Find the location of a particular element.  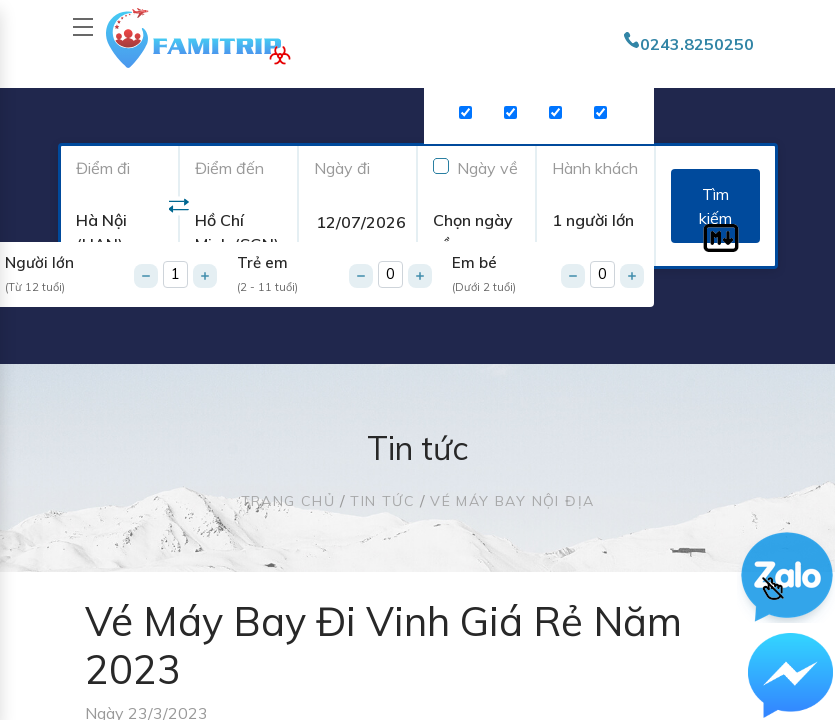

indicates hazardous or dangerous content is located at coordinates (280, 56).